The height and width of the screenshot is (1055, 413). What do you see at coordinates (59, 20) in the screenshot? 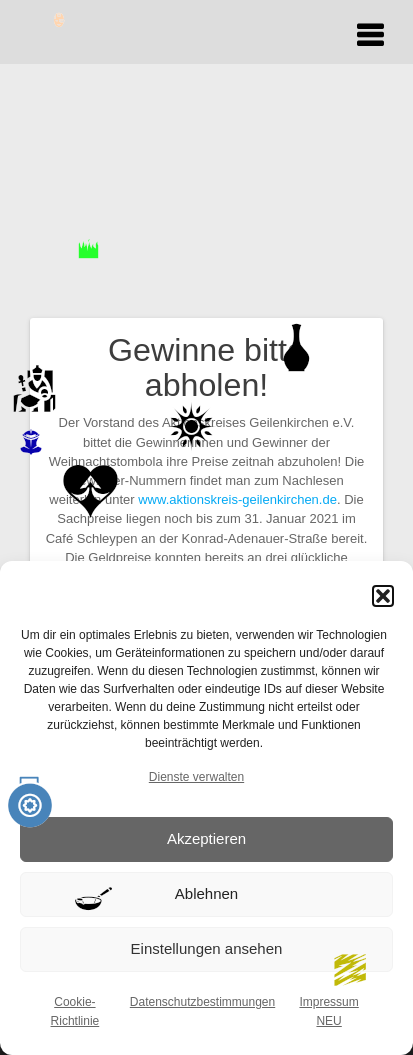
I see `access cyborg or android character options` at bounding box center [59, 20].